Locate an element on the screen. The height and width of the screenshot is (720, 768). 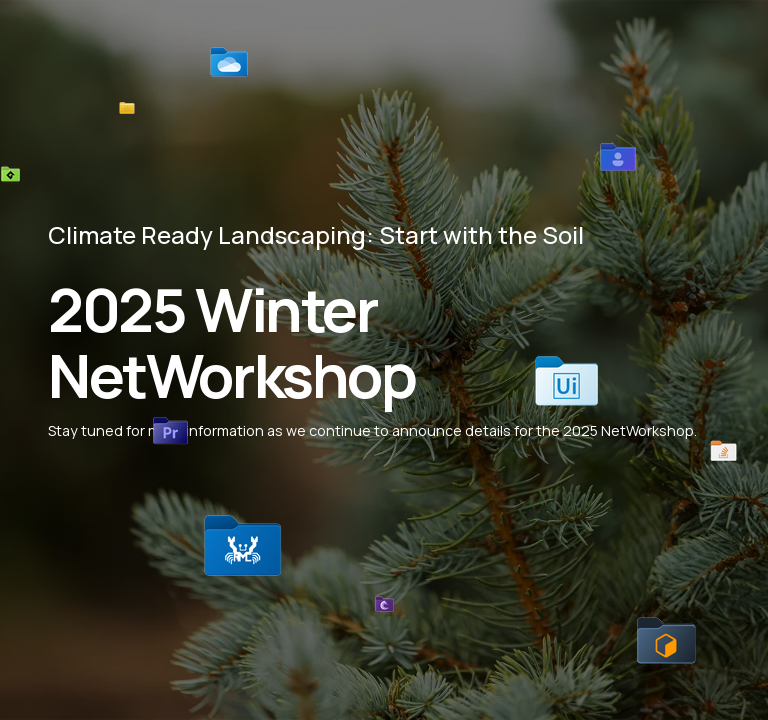
folder containing realtek audio drivers and software is located at coordinates (242, 547).